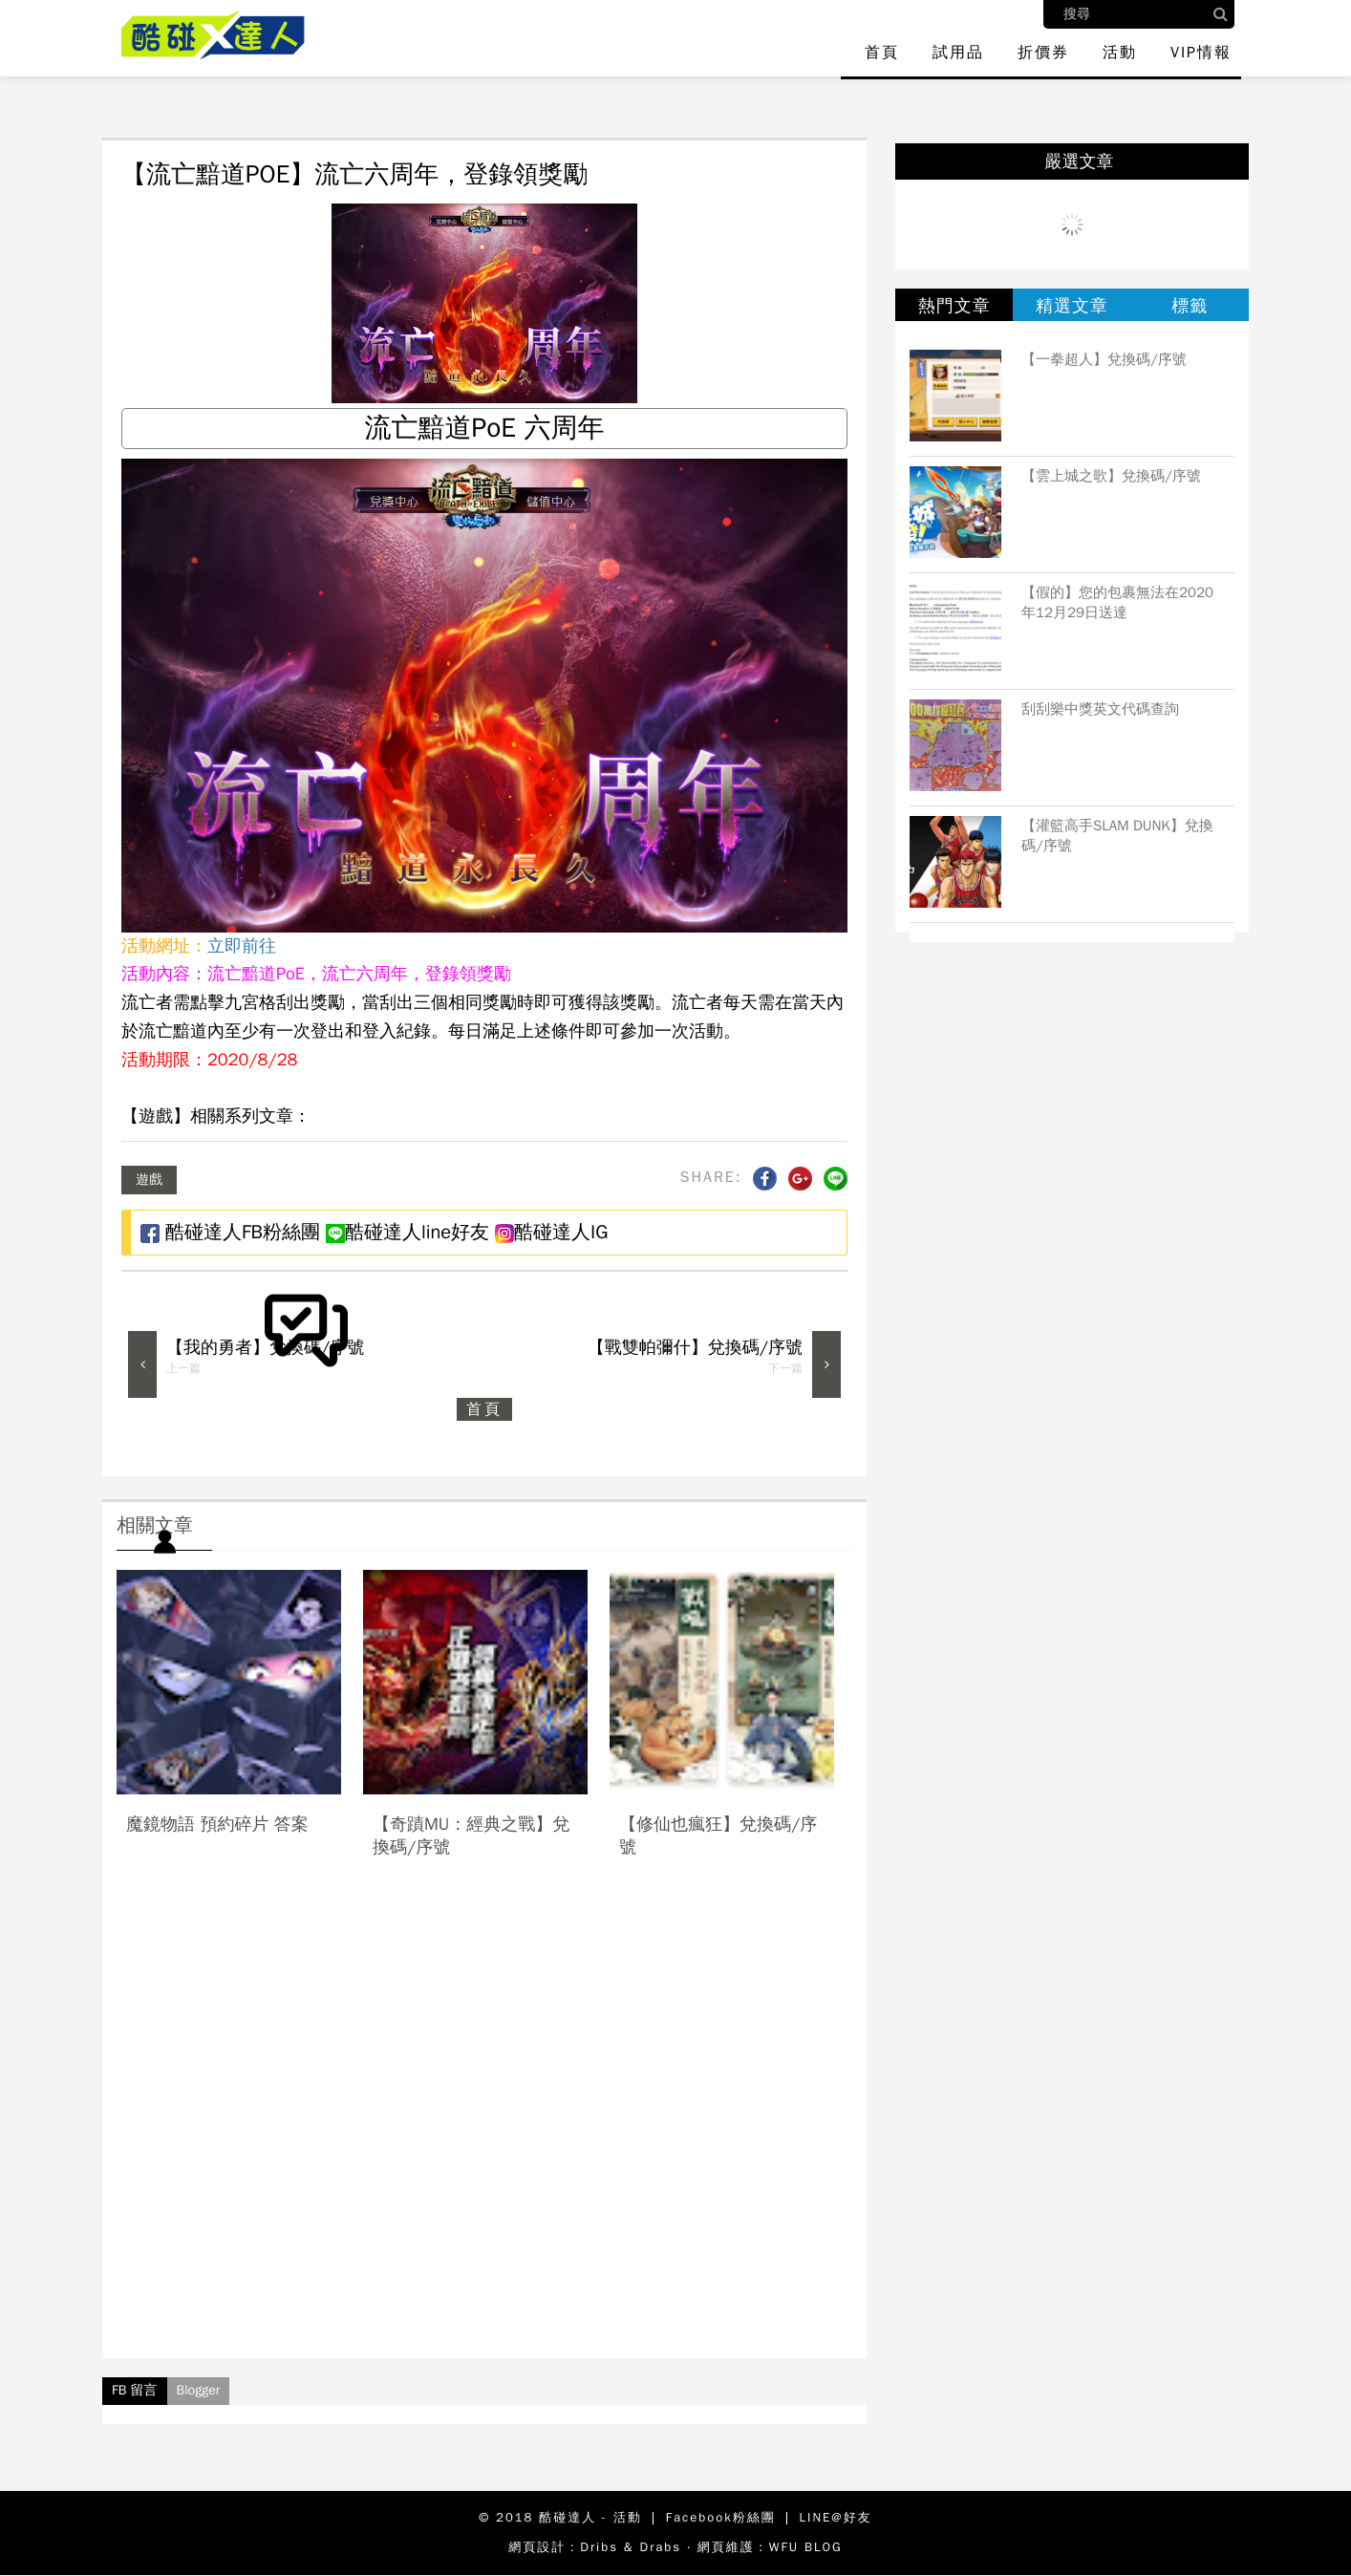 This screenshot has width=1351, height=2576. I want to click on indicates a discussion thread has been closed, so click(306, 1330).